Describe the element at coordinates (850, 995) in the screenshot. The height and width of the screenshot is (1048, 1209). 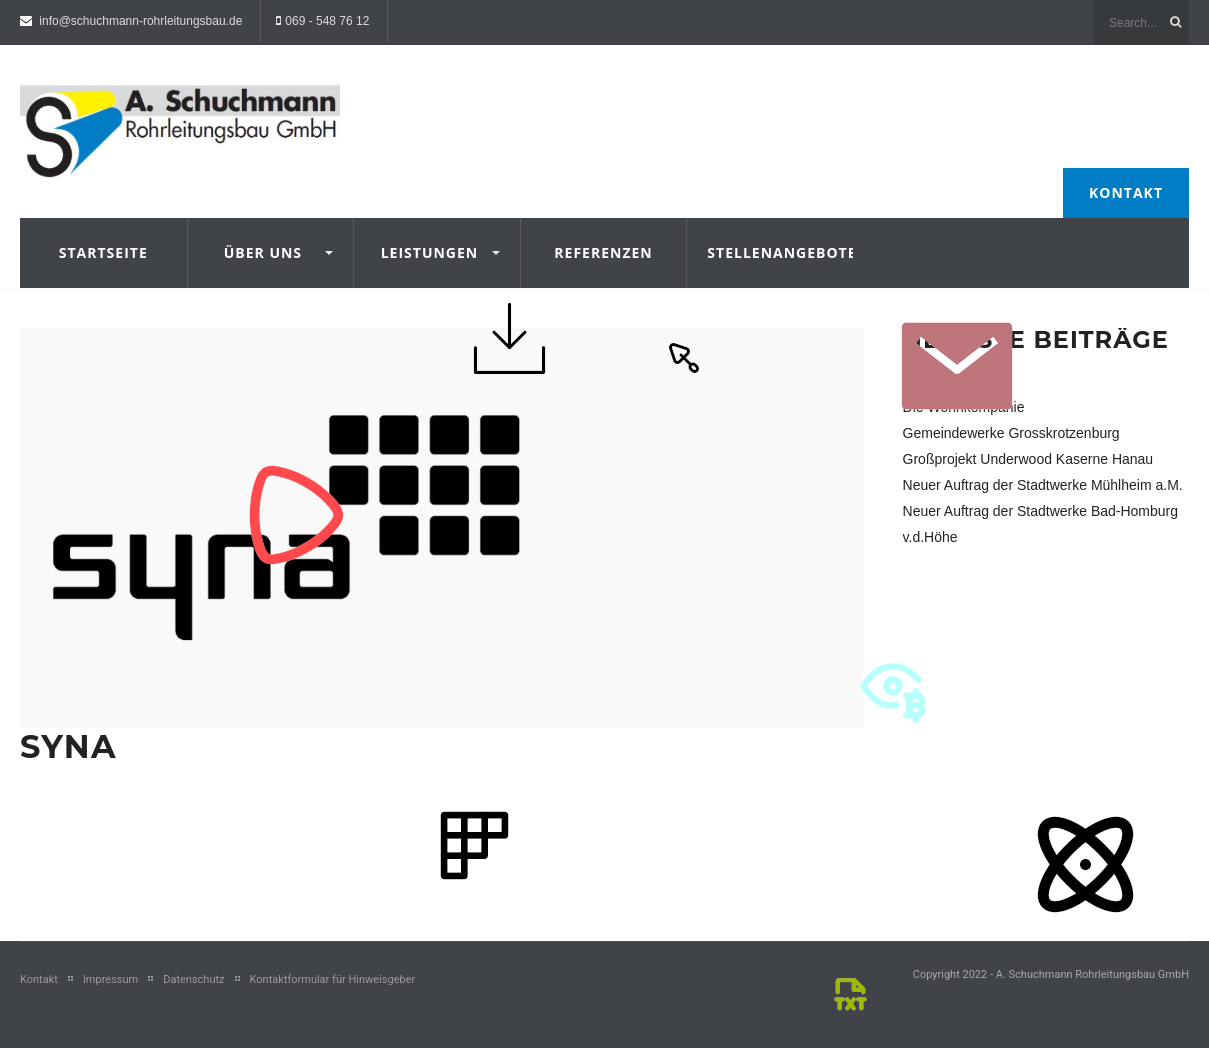
I see `open a text file` at that location.